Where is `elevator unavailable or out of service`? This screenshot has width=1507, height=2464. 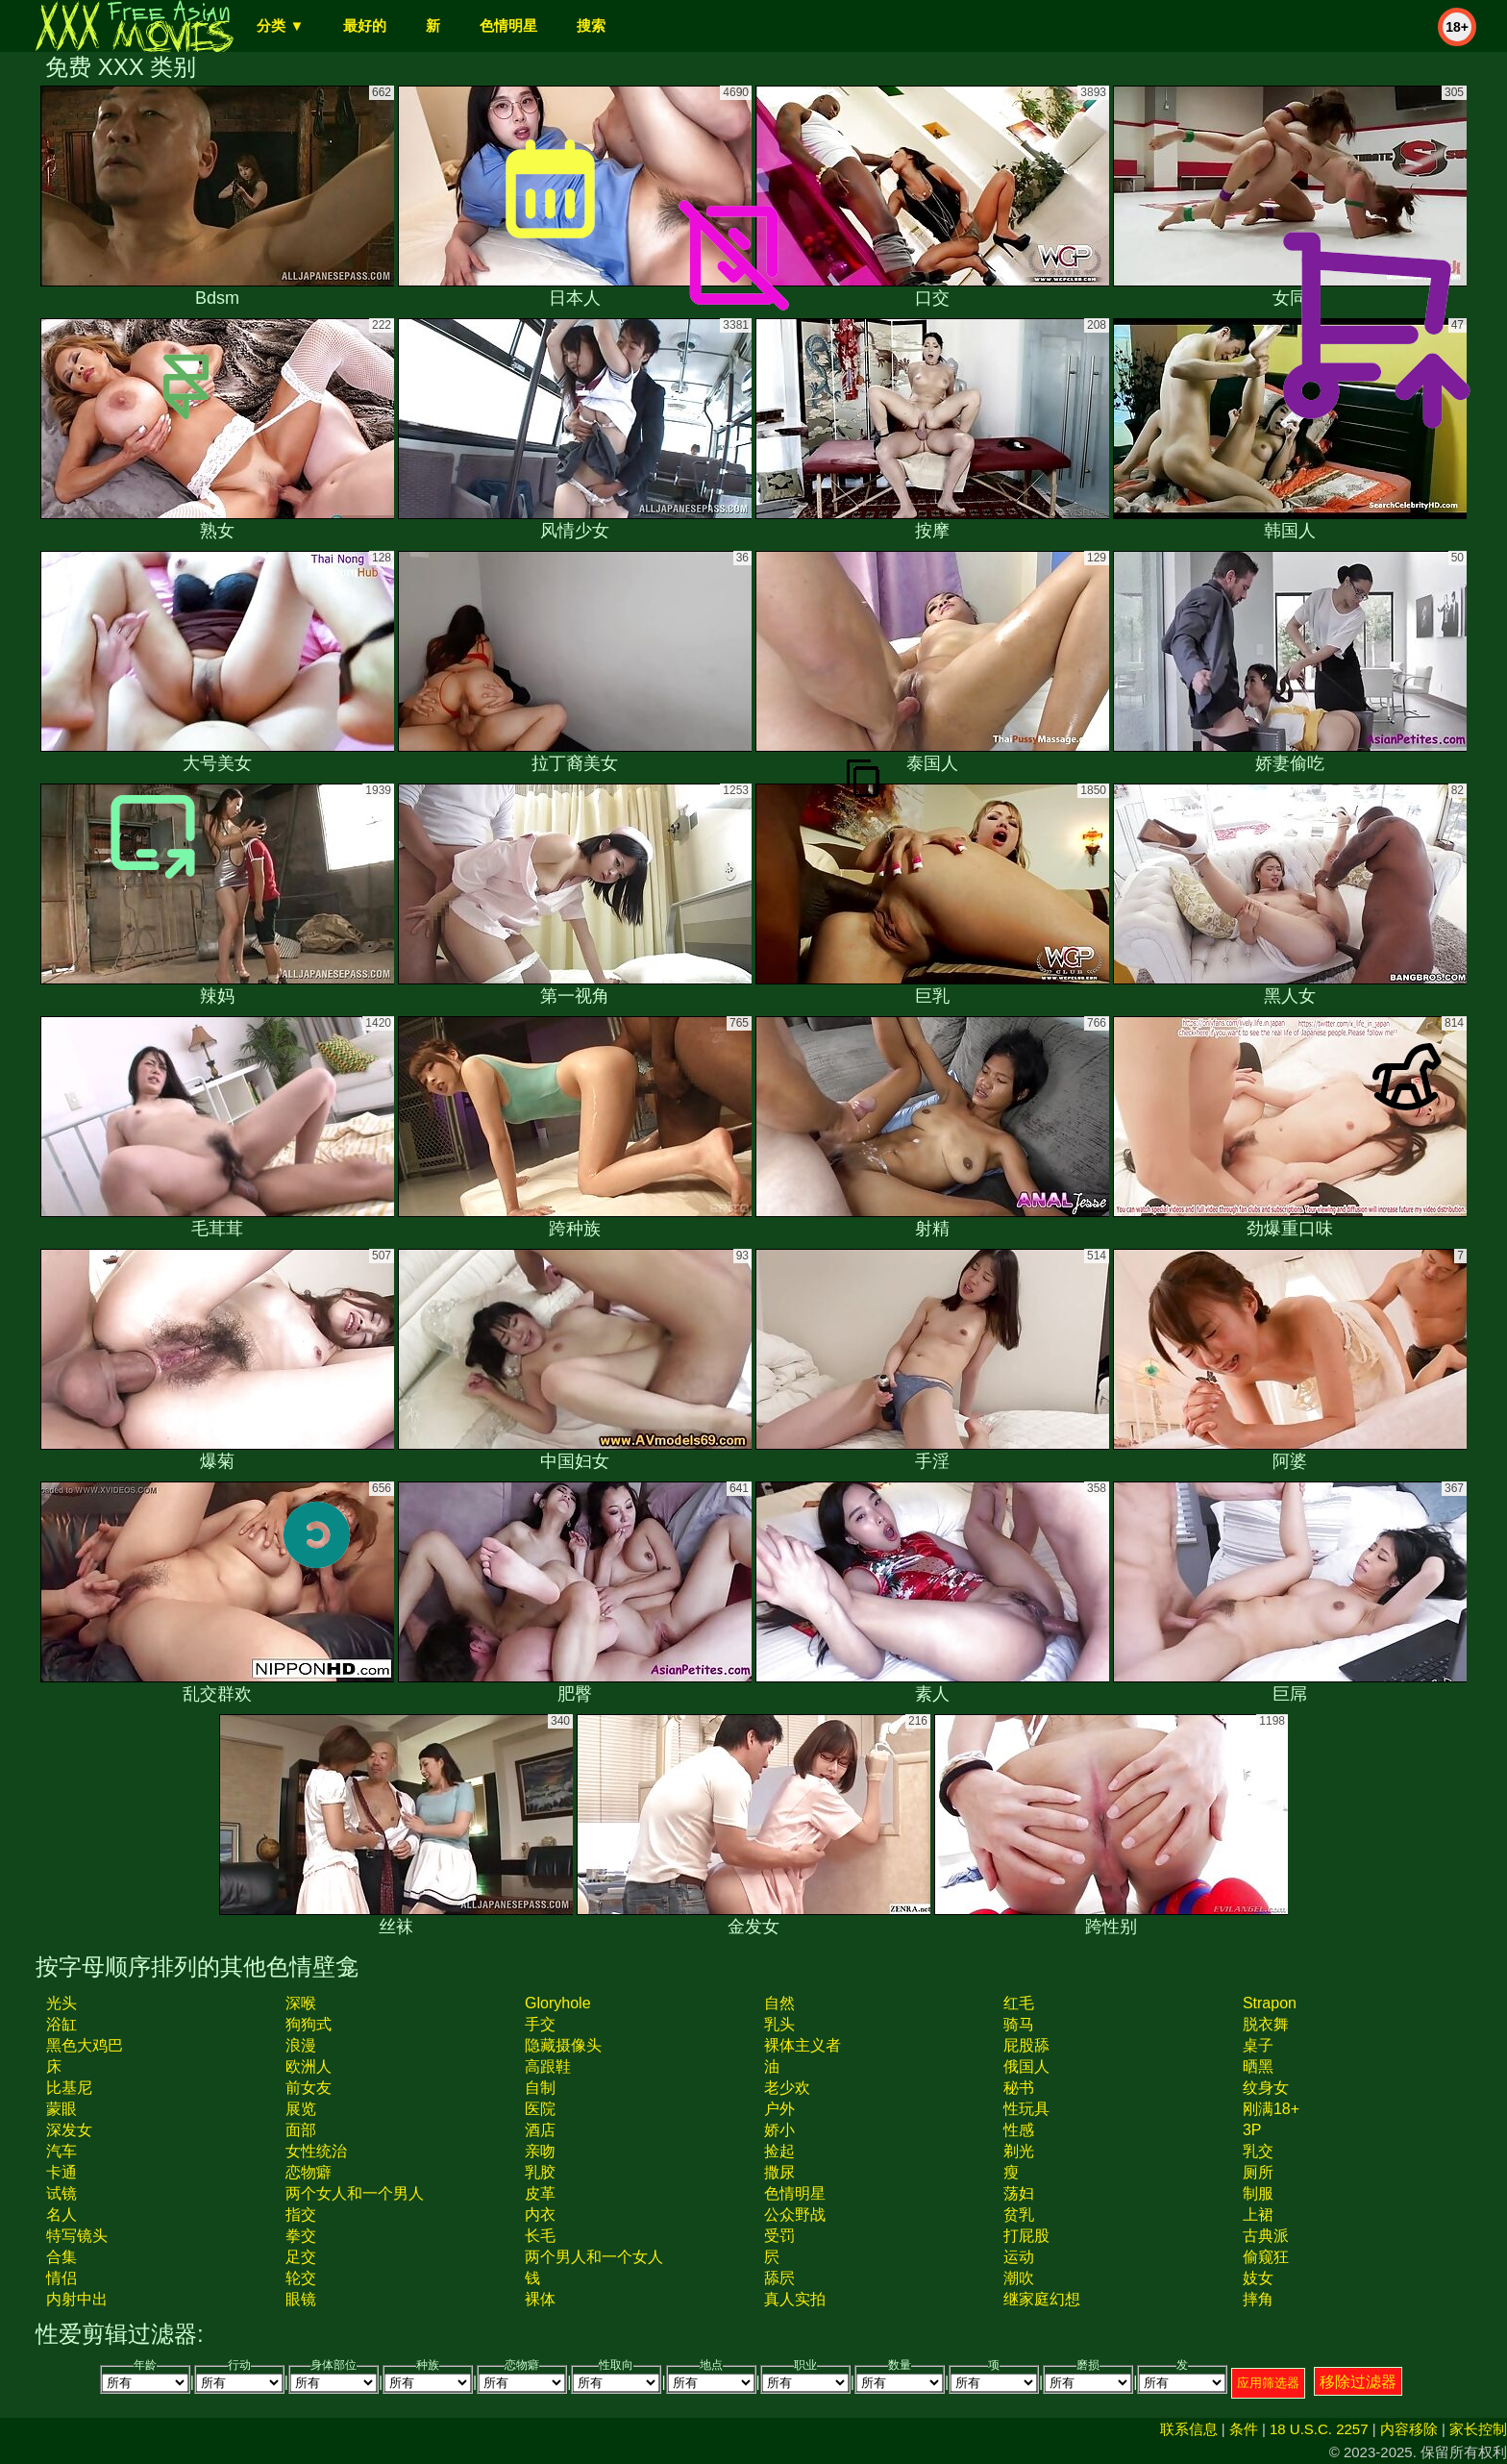
elevator unavailable or out of service is located at coordinates (733, 255).